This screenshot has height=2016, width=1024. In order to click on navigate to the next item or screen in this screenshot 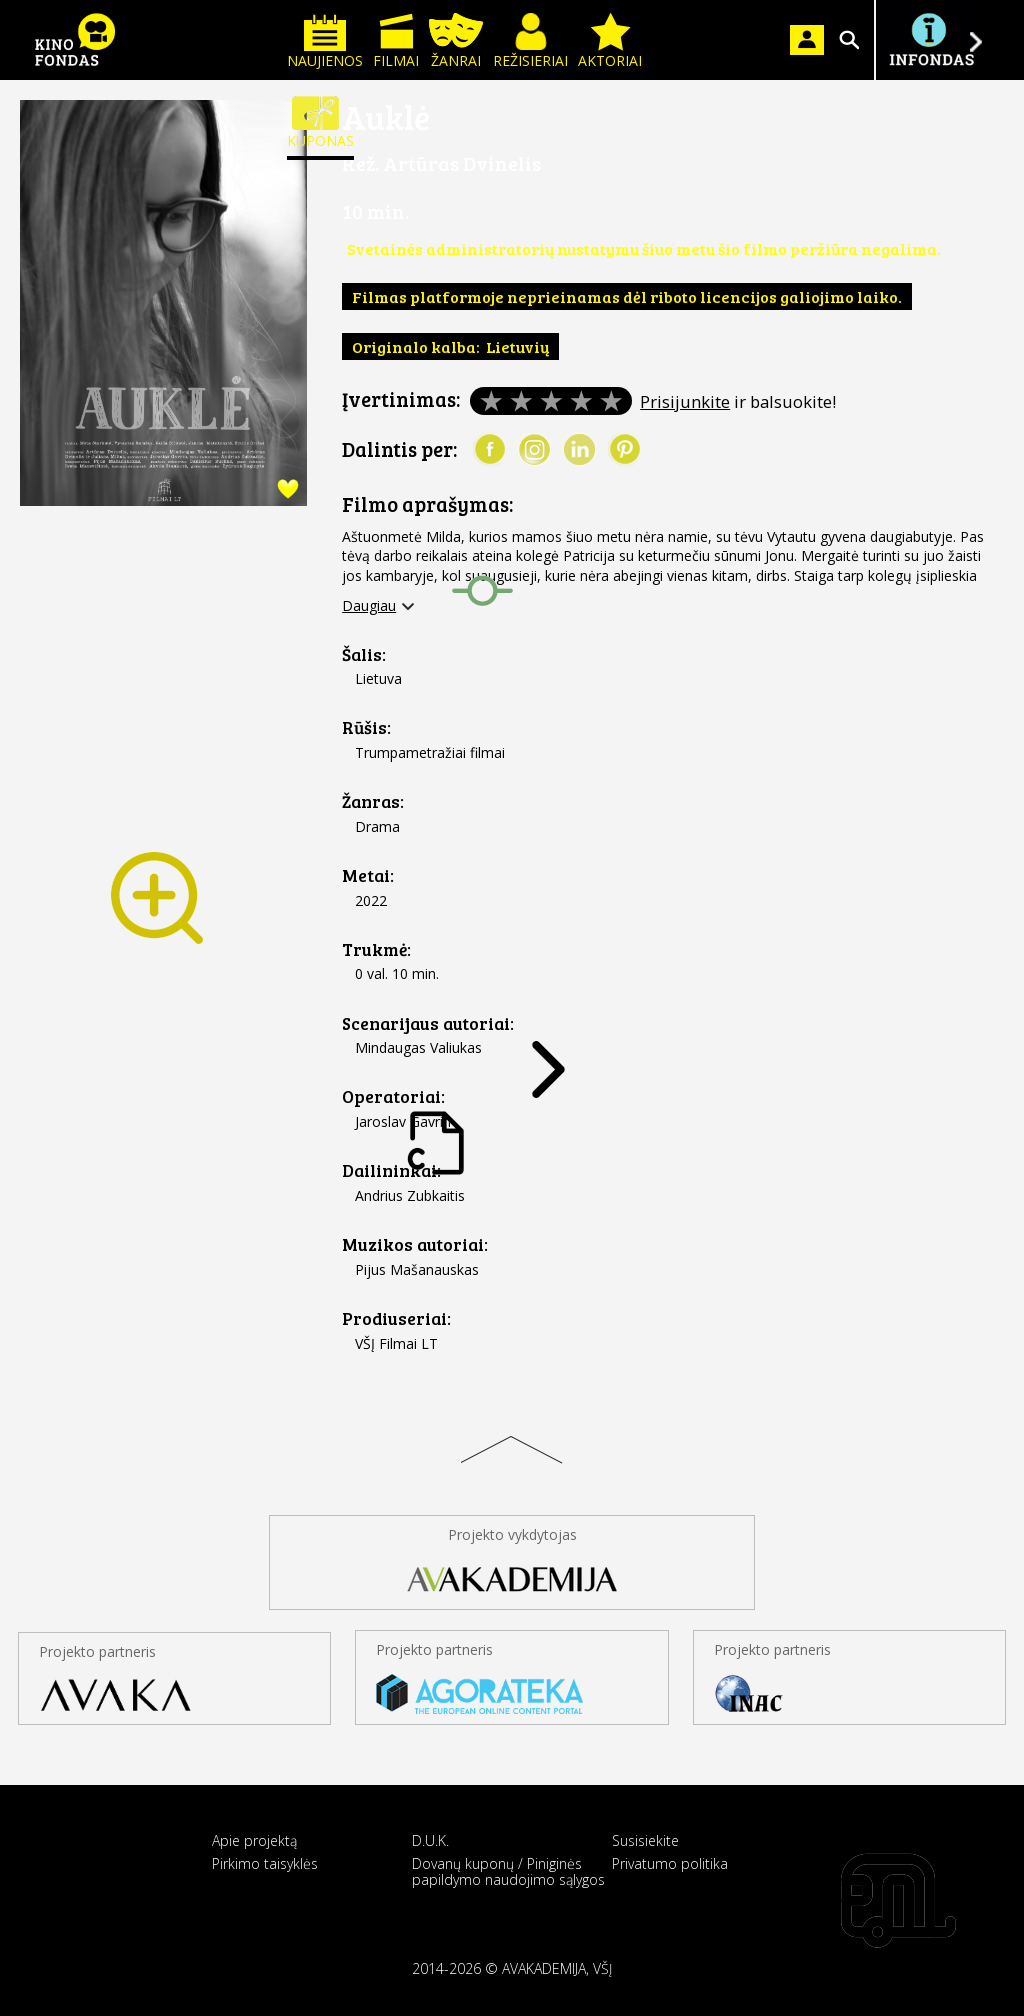, I will do `click(548, 1069)`.